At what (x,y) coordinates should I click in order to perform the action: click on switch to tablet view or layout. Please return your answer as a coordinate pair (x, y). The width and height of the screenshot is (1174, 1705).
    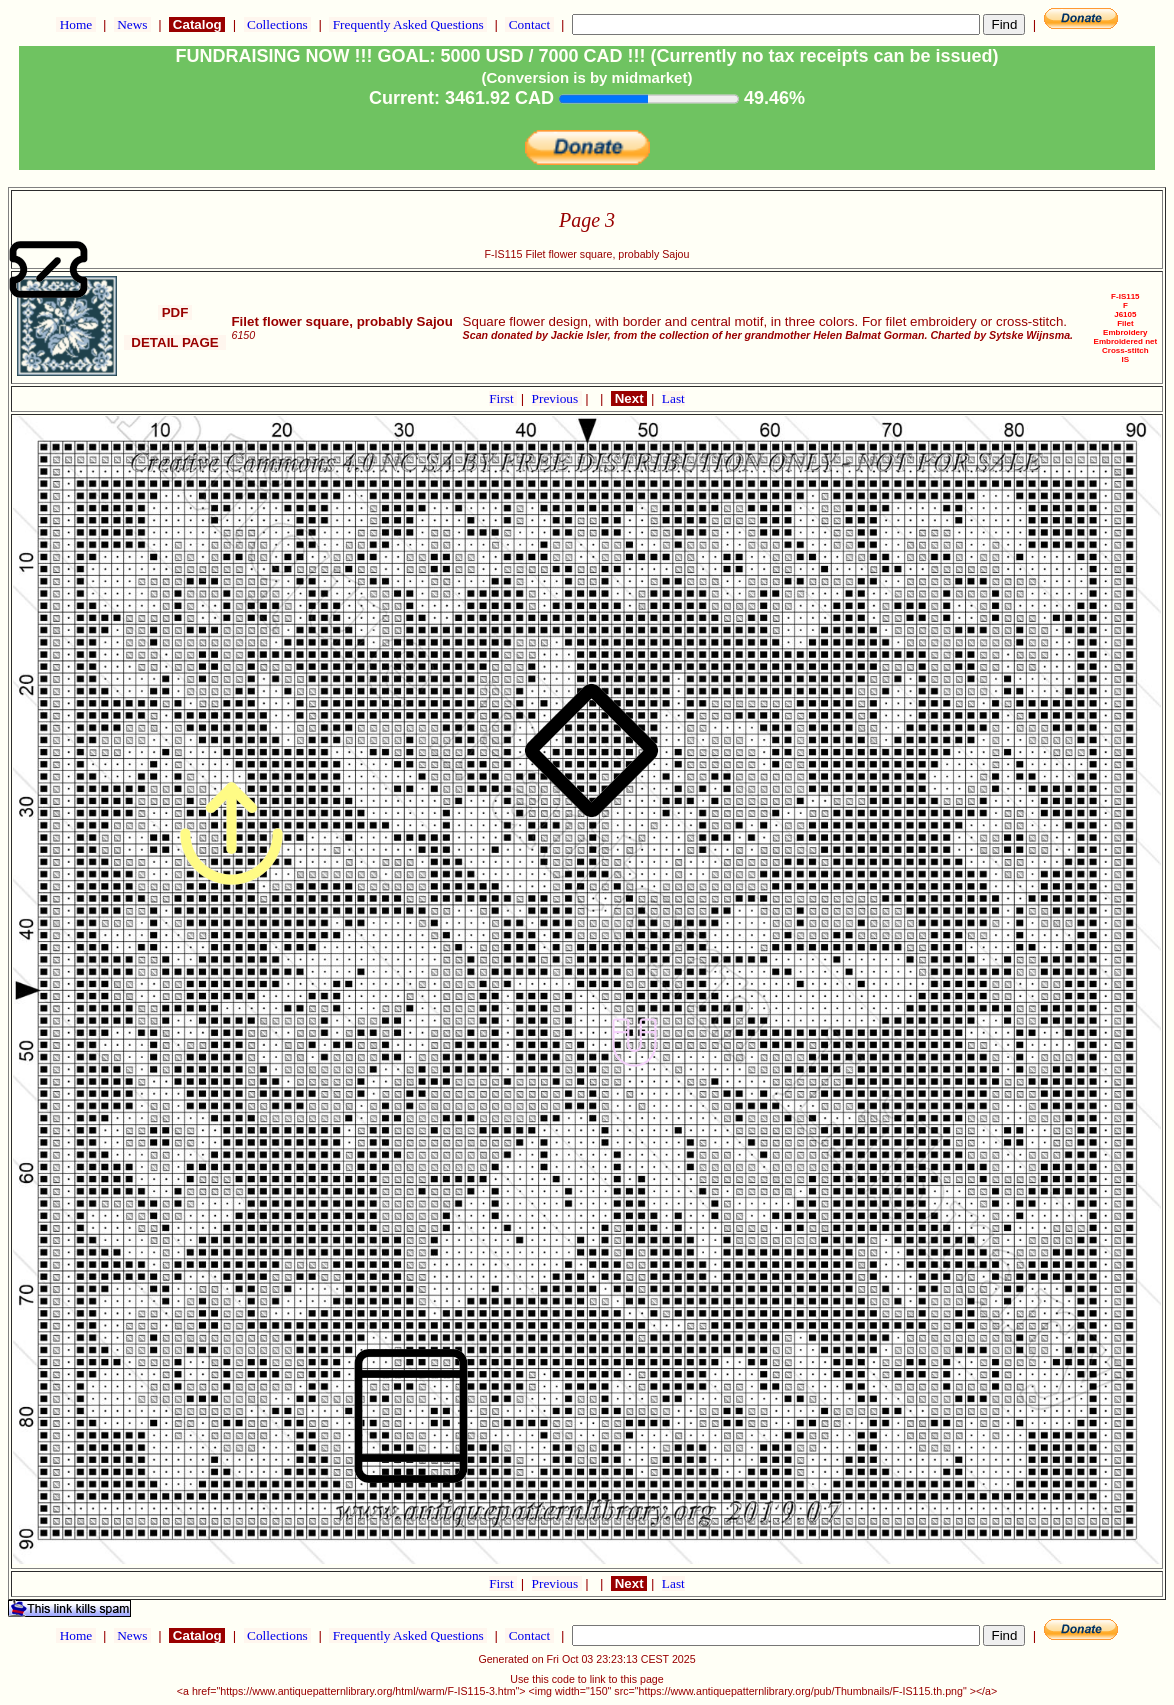
    Looking at the image, I should click on (411, 1416).